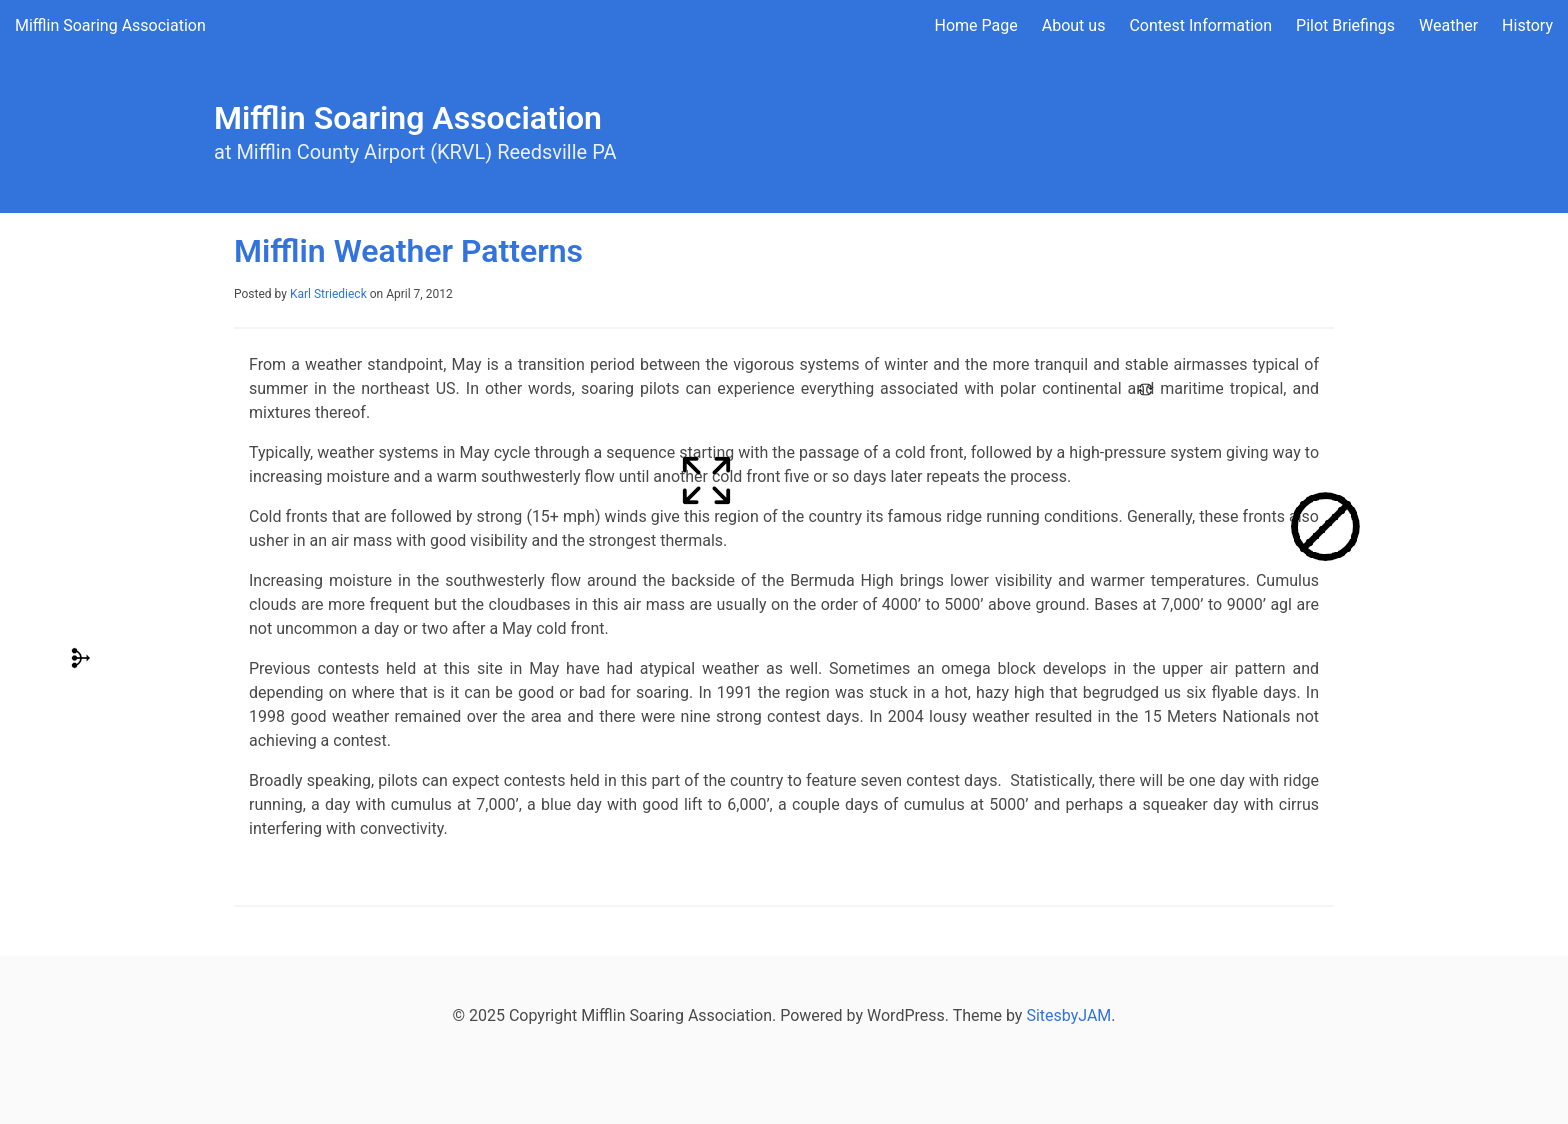 The image size is (1568, 1124). Describe the element at coordinates (1325, 526) in the screenshot. I see `indicates a blocked or prohibited action` at that location.